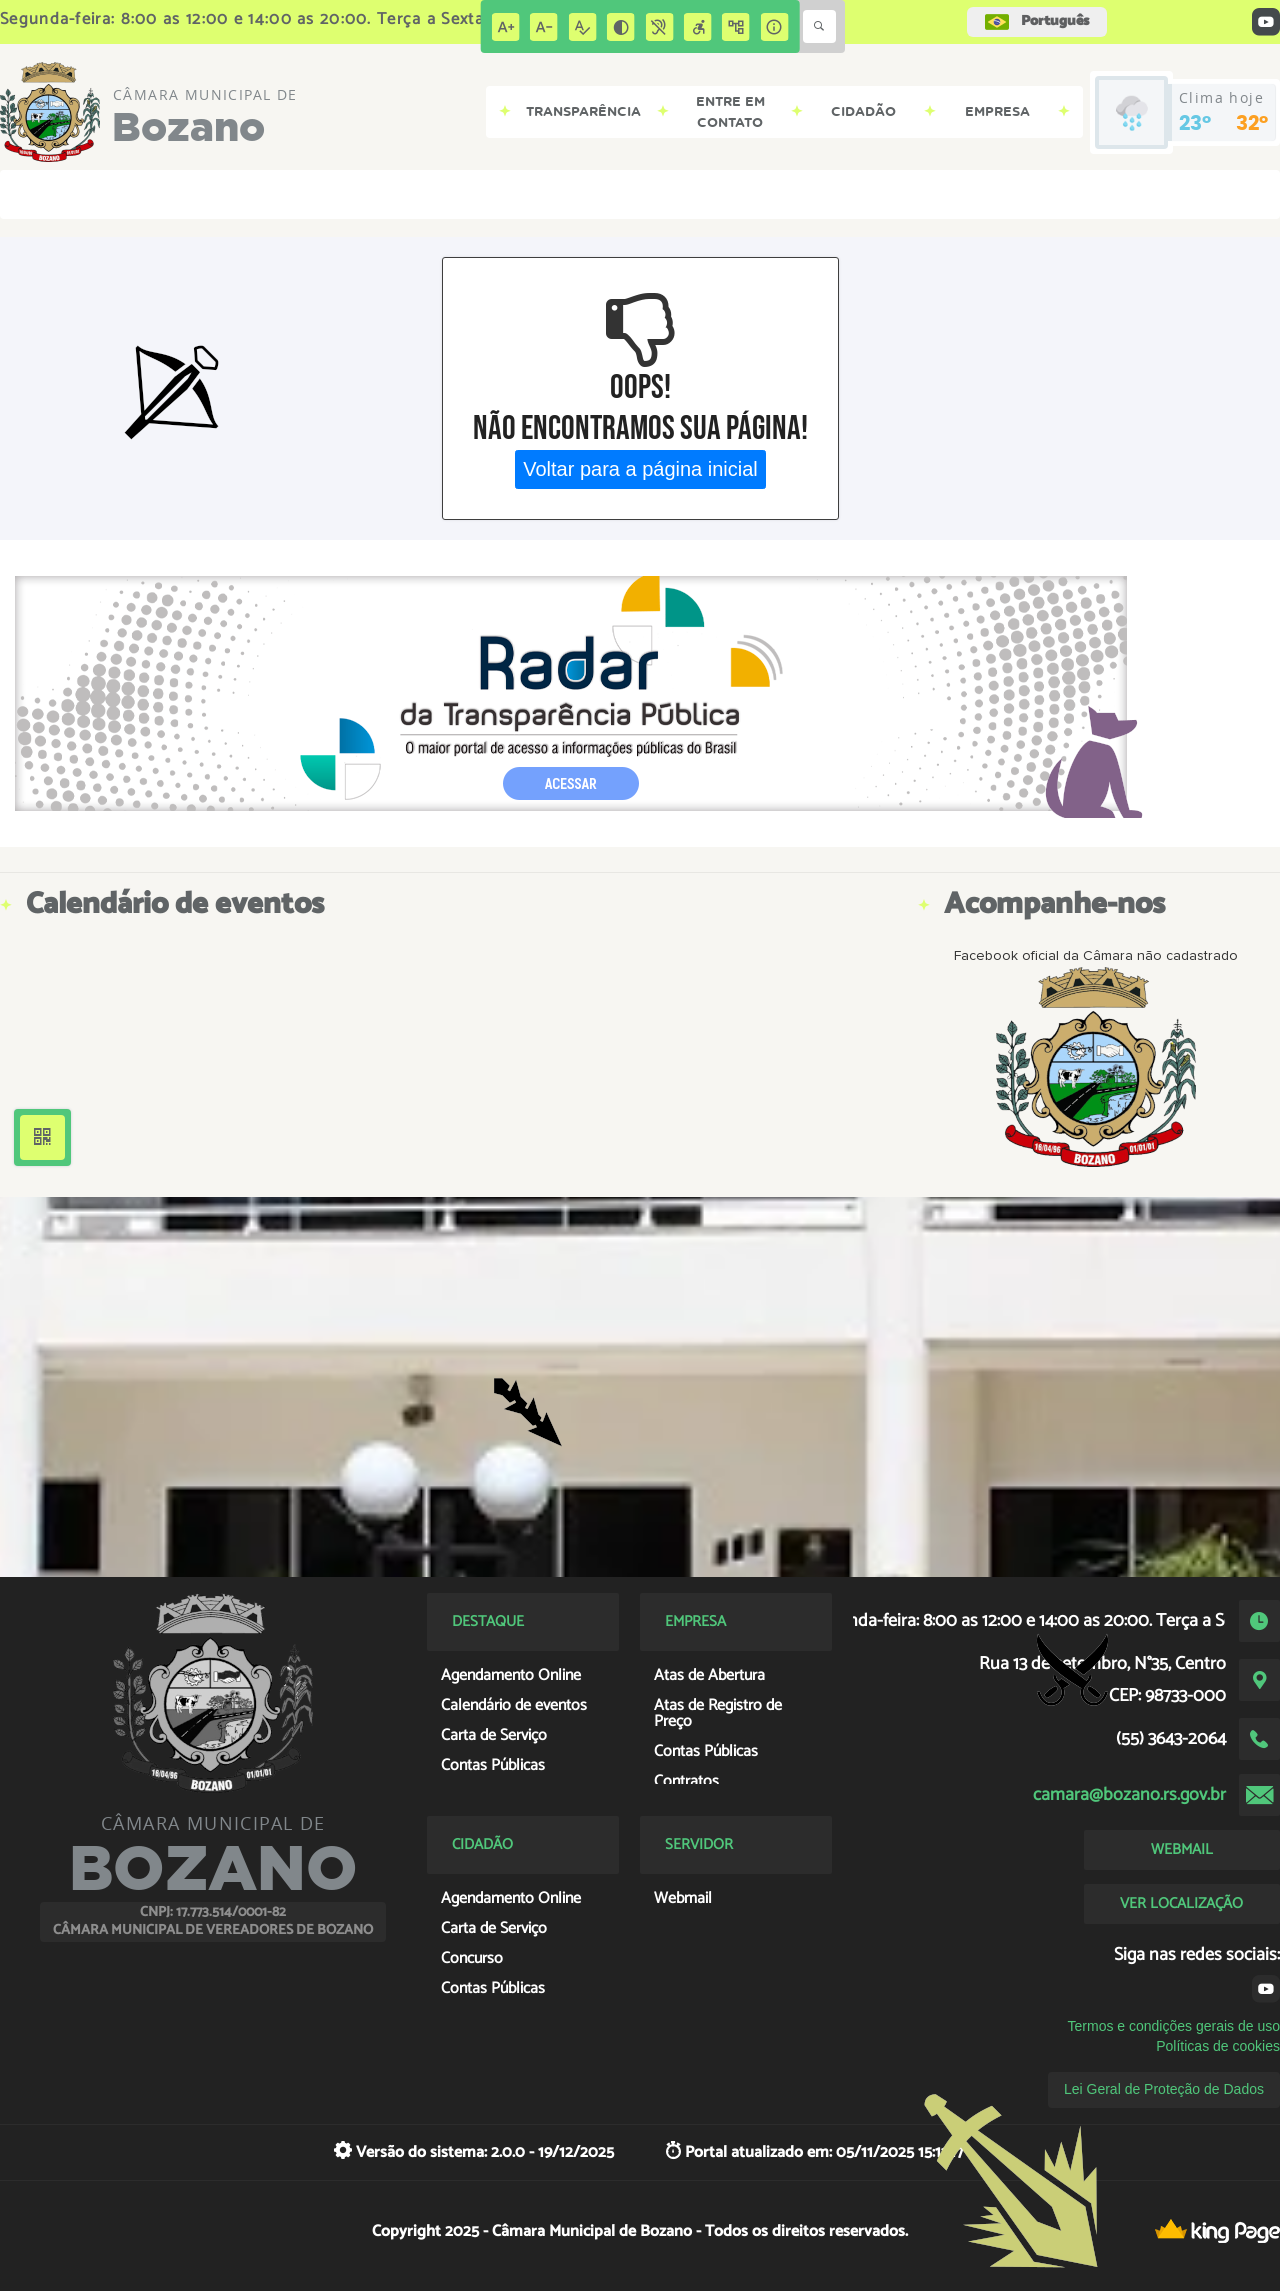 Image resolution: width=1280 pixels, height=2291 pixels. Describe the element at coordinates (171, 393) in the screenshot. I see `select crossbow weapon in game inventory` at that location.